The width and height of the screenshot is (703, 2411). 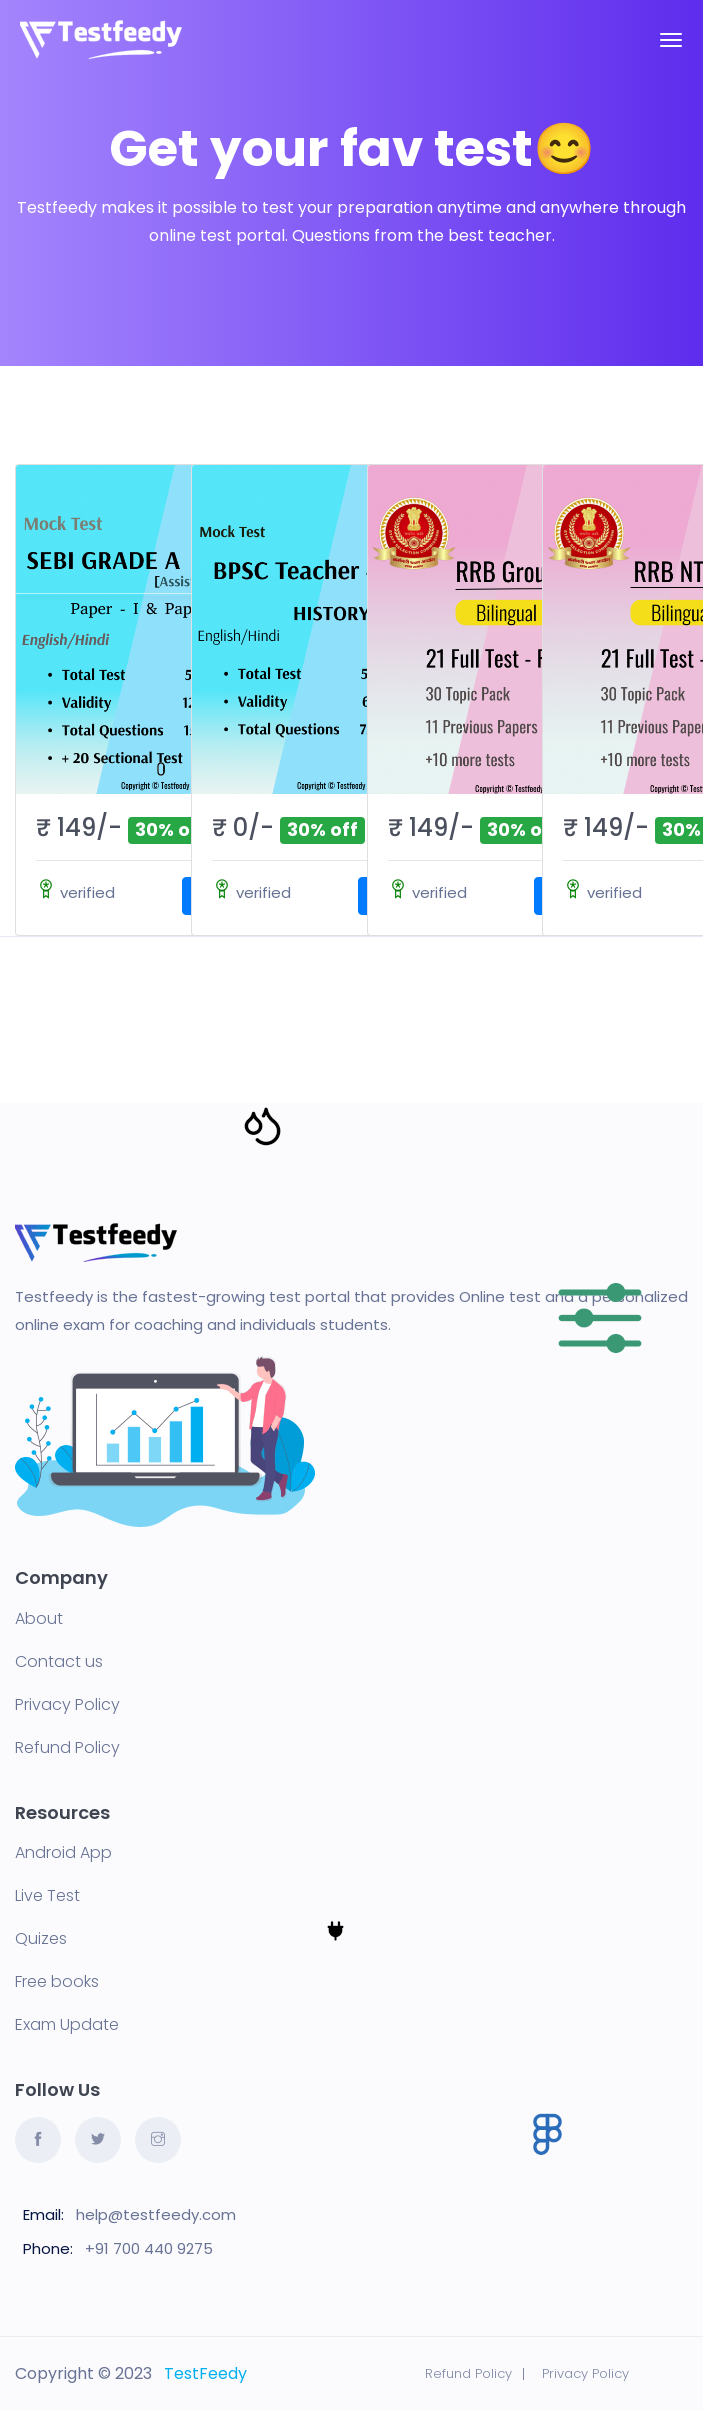 I want to click on open settings or preferences, so click(x=600, y=1318).